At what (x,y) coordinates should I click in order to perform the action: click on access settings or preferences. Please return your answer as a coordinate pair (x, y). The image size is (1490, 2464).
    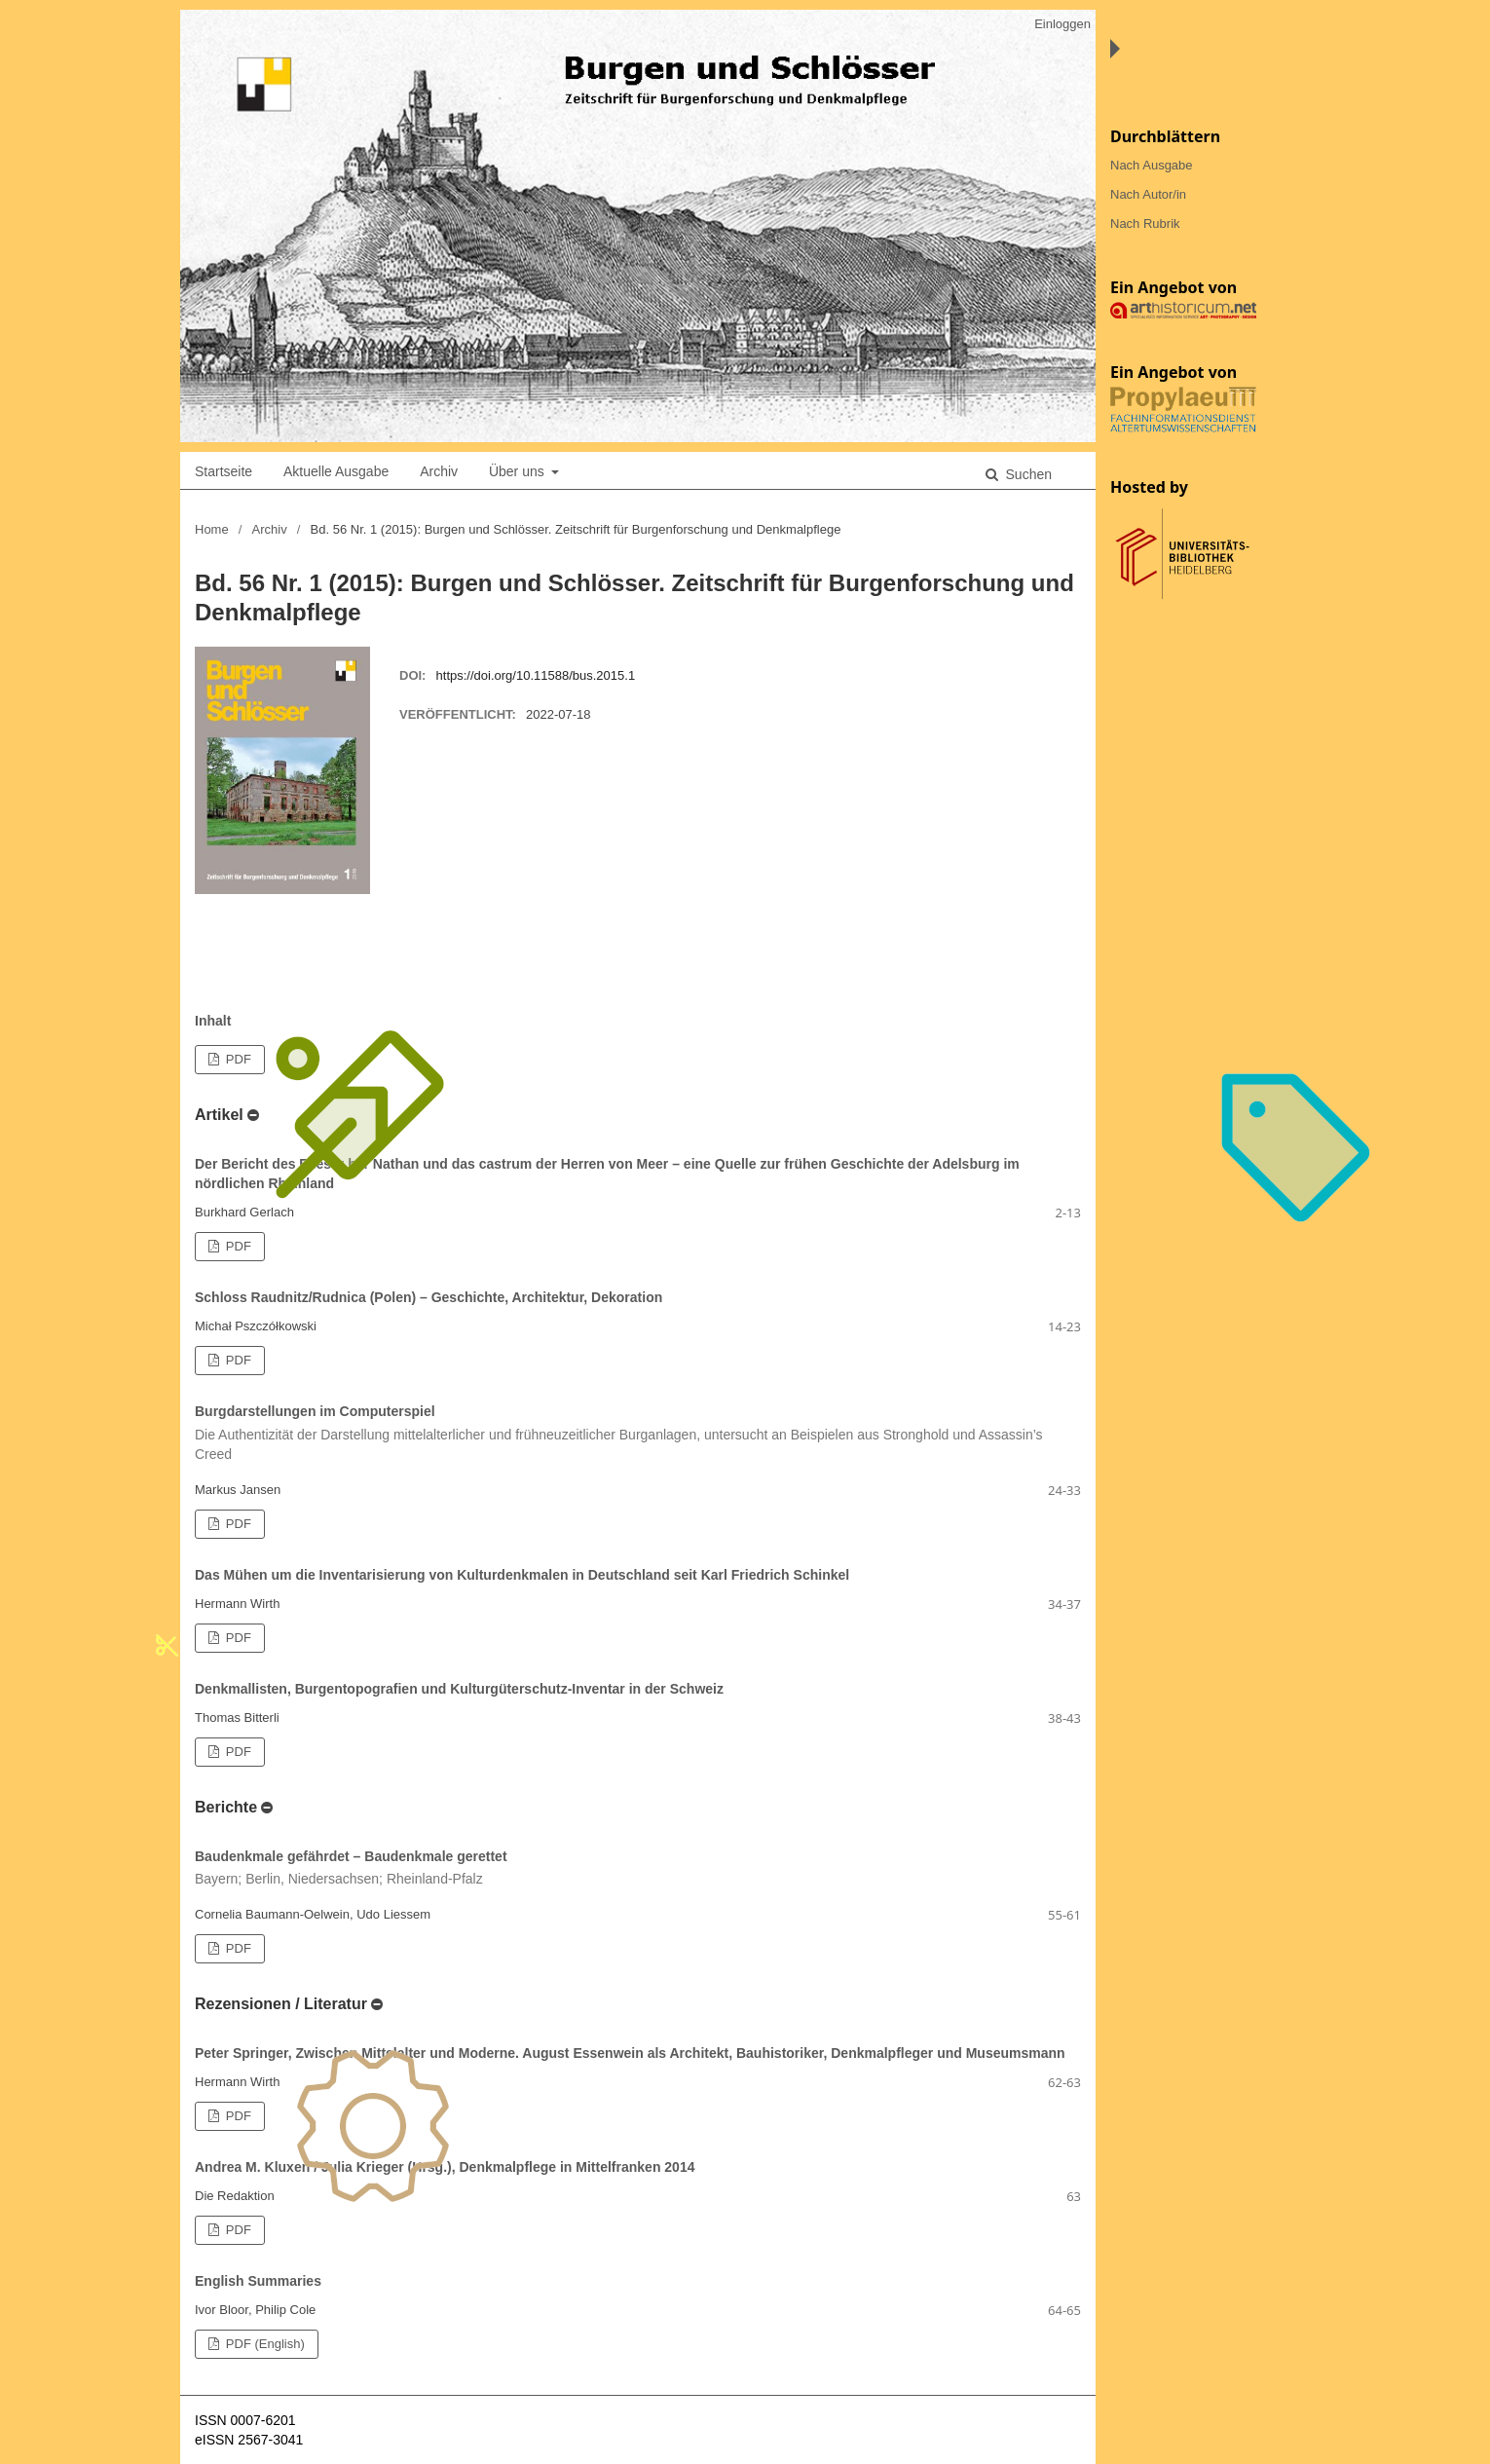
    Looking at the image, I should click on (373, 2126).